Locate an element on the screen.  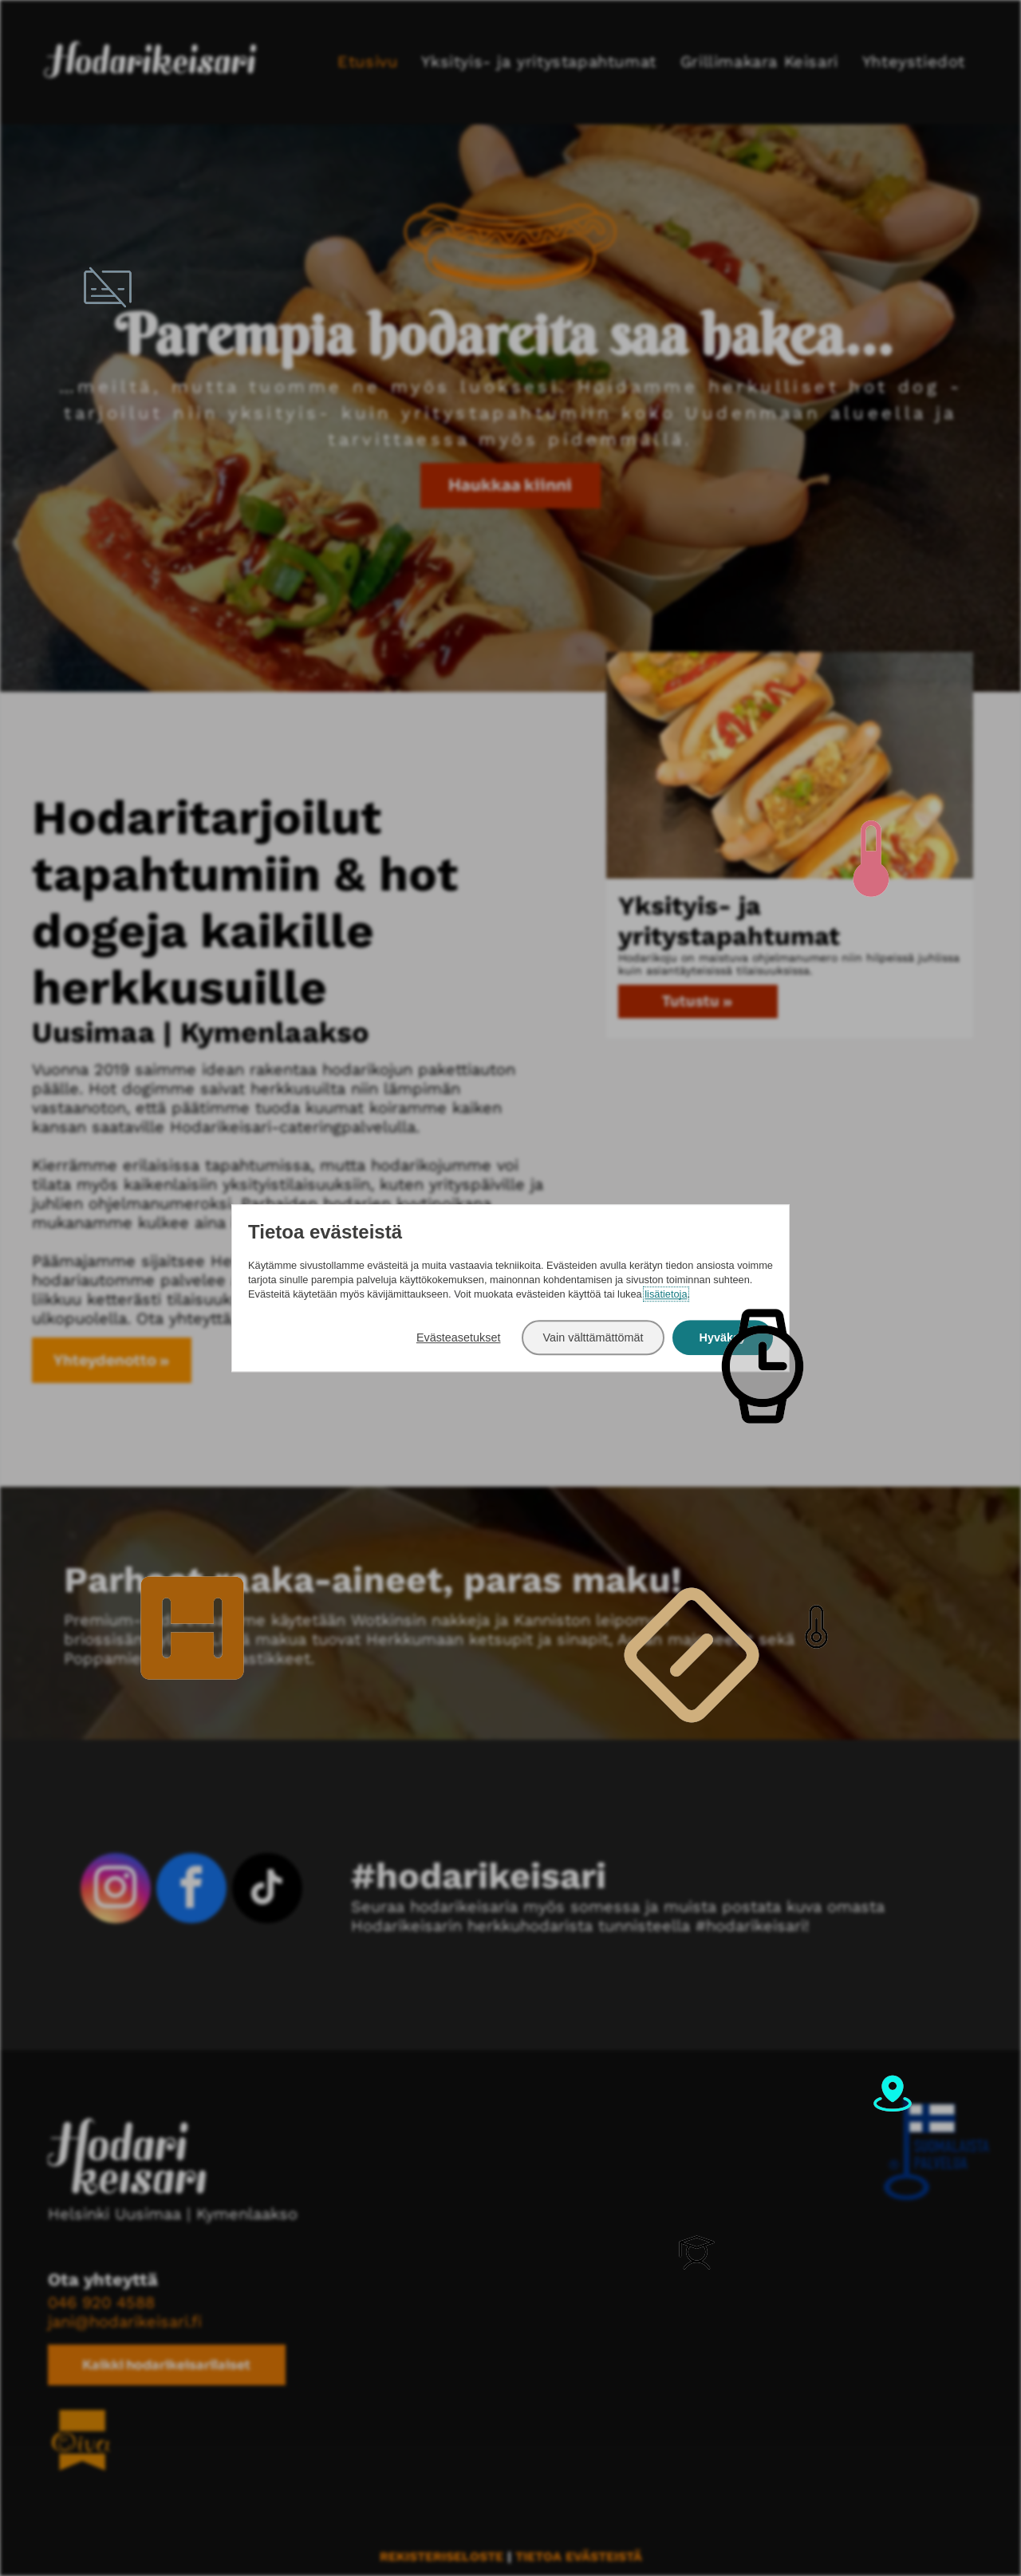
disable subtitles or closed captions is located at coordinates (108, 287).